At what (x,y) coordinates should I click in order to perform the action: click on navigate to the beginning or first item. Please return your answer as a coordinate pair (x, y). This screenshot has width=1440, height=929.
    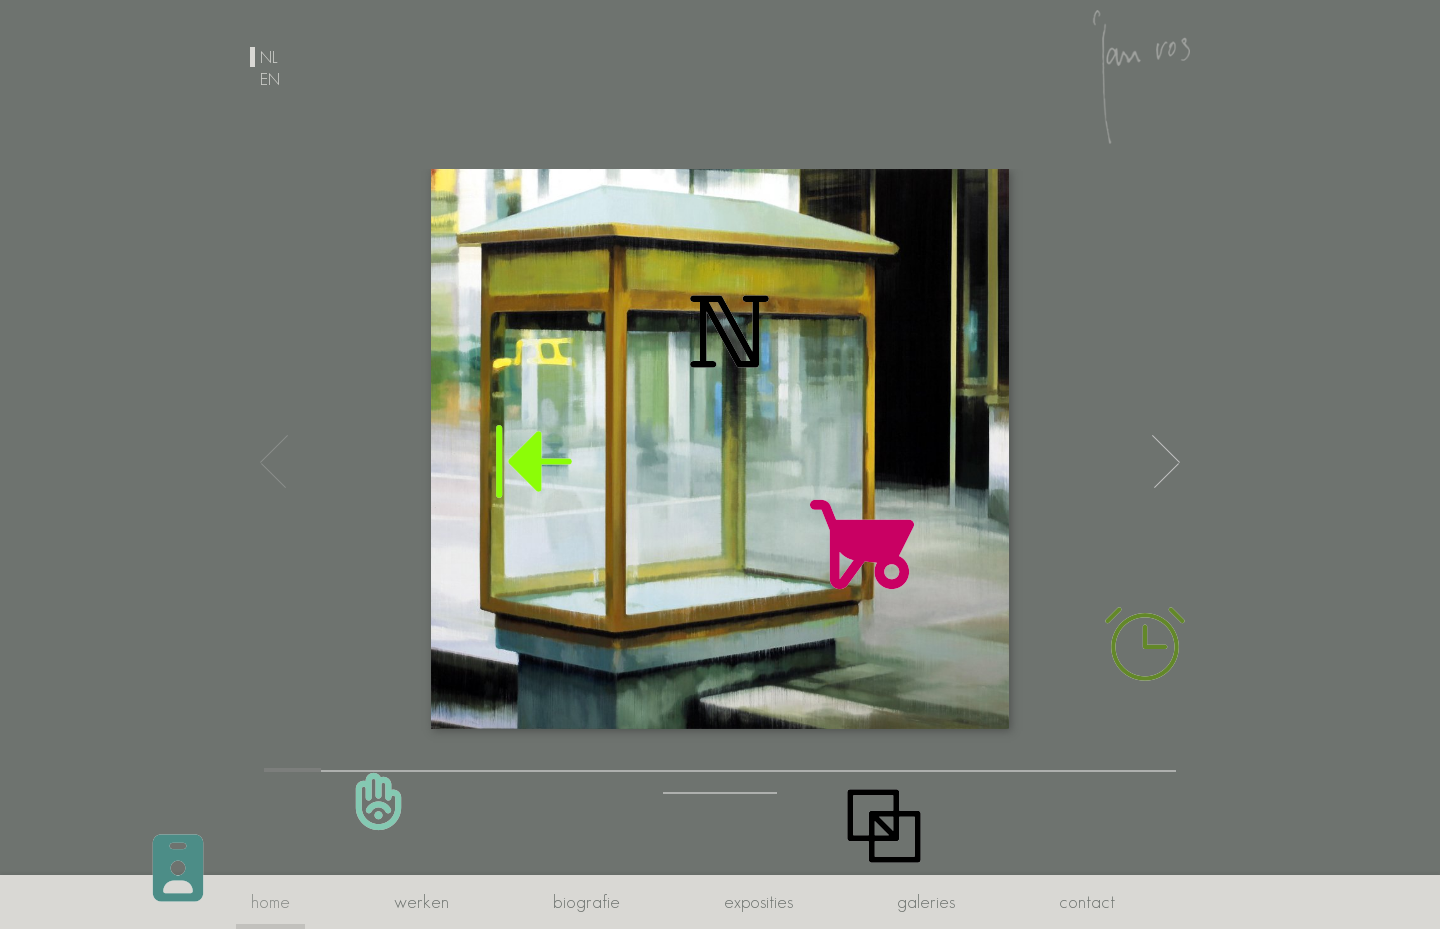
    Looking at the image, I should click on (532, 461).